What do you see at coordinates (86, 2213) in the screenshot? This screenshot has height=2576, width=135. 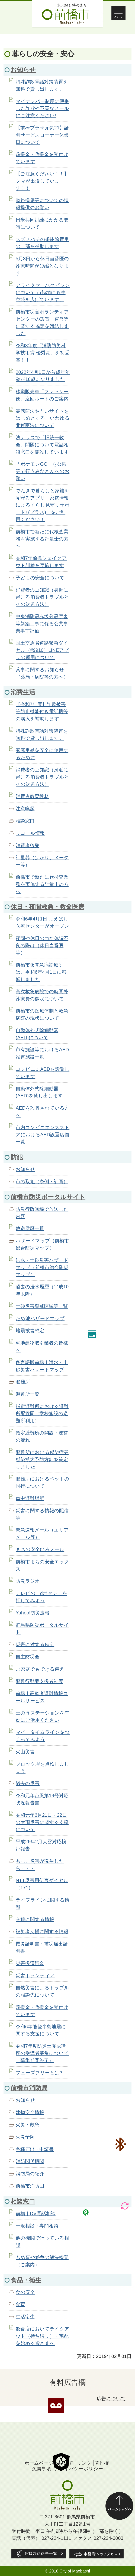 I see `livewire framework logo` at bounding box center [86, 2213].